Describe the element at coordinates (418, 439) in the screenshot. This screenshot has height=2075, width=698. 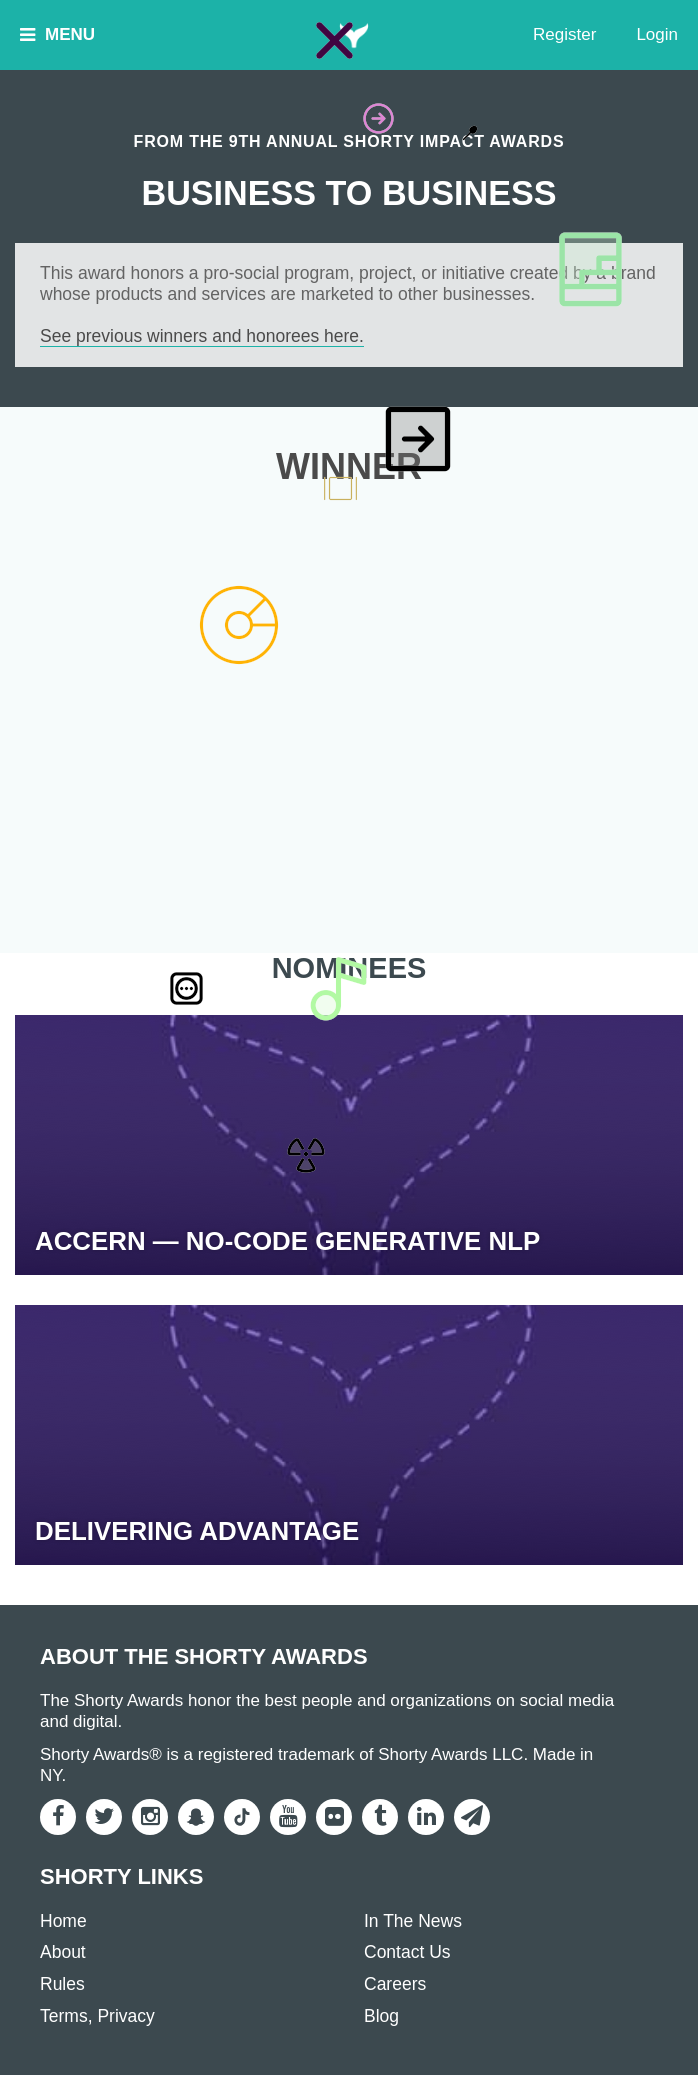
I see `proceed to the next step or screen` at that location.